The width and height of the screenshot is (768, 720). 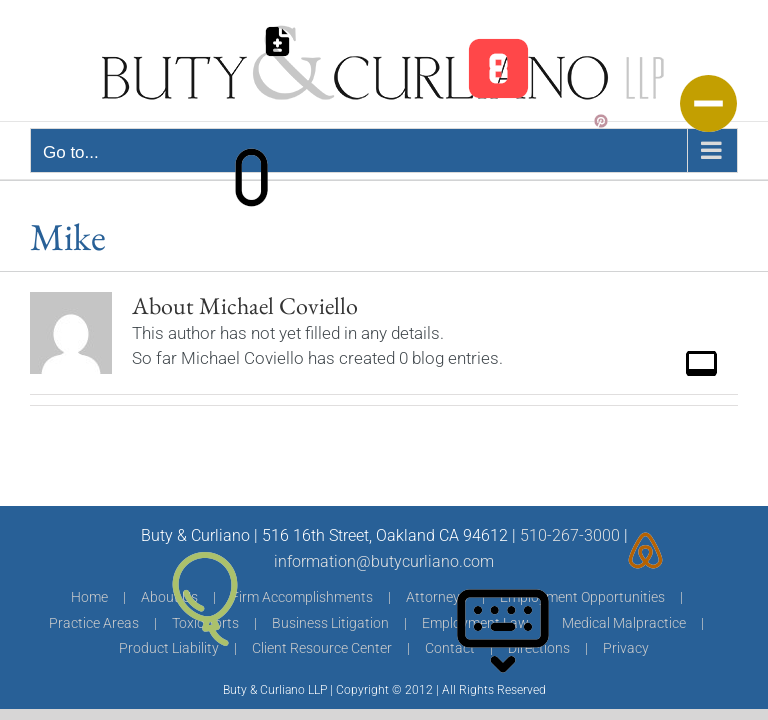 I want to click on open Pinterest app, so click(x=601, y=121).